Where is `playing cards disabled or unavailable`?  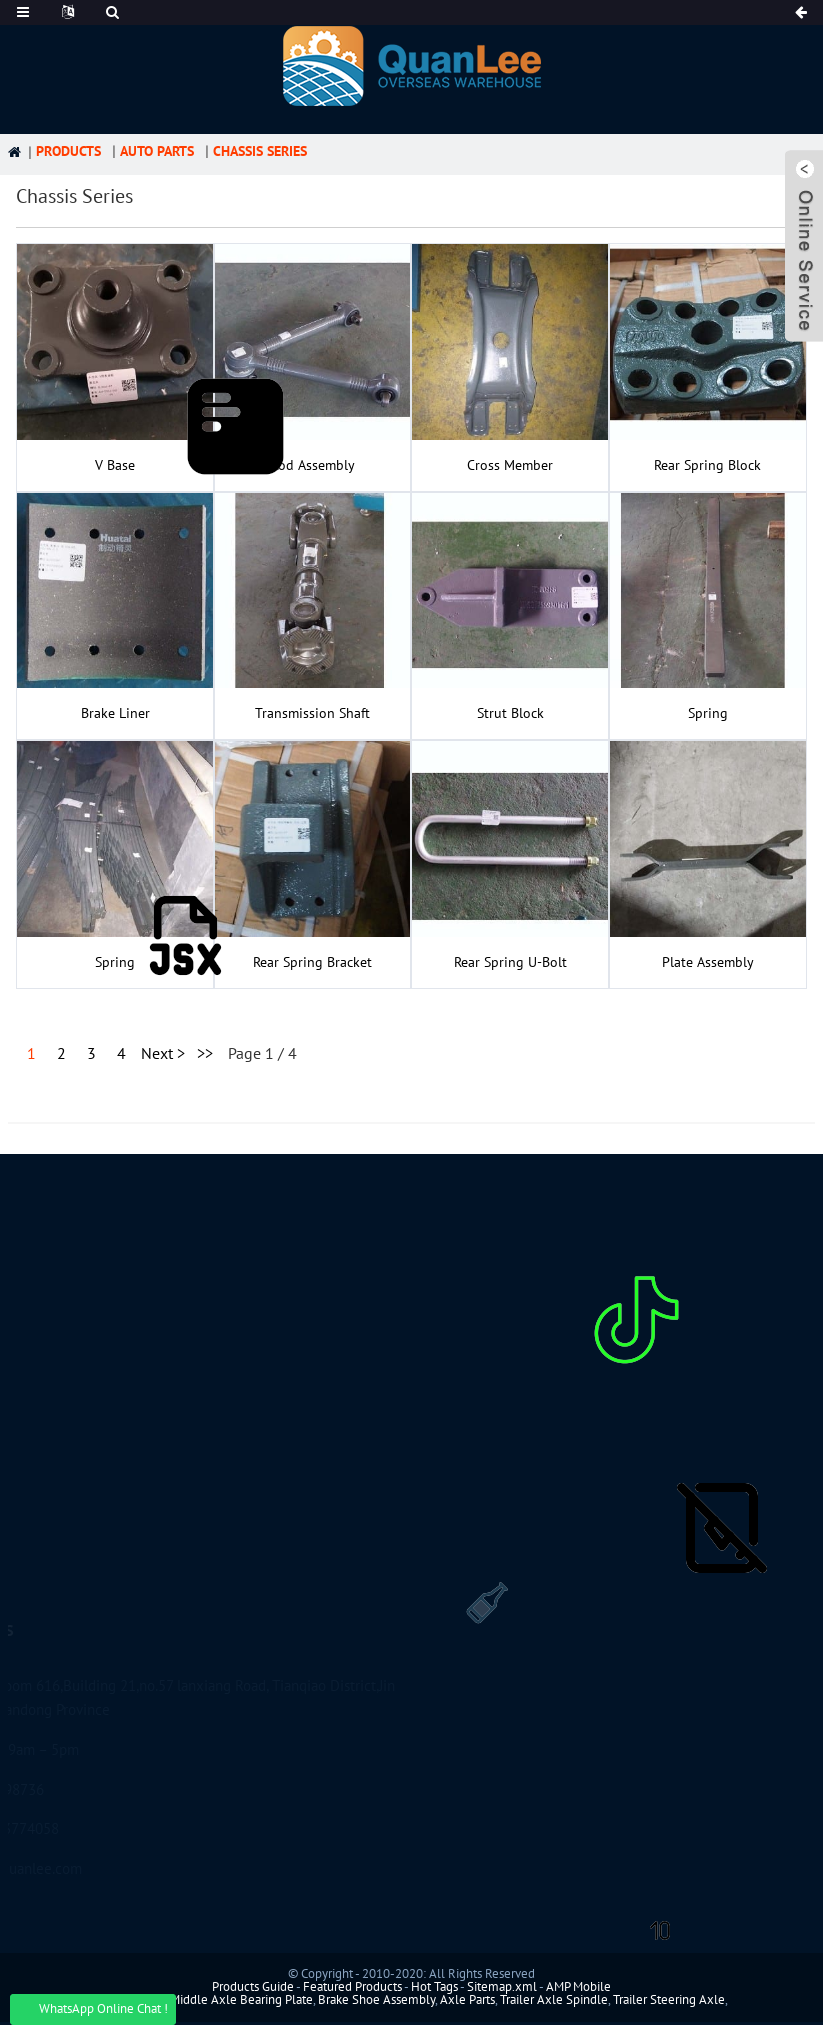
playing cards disabled or unavailable is located at coordinates (722, 1528).